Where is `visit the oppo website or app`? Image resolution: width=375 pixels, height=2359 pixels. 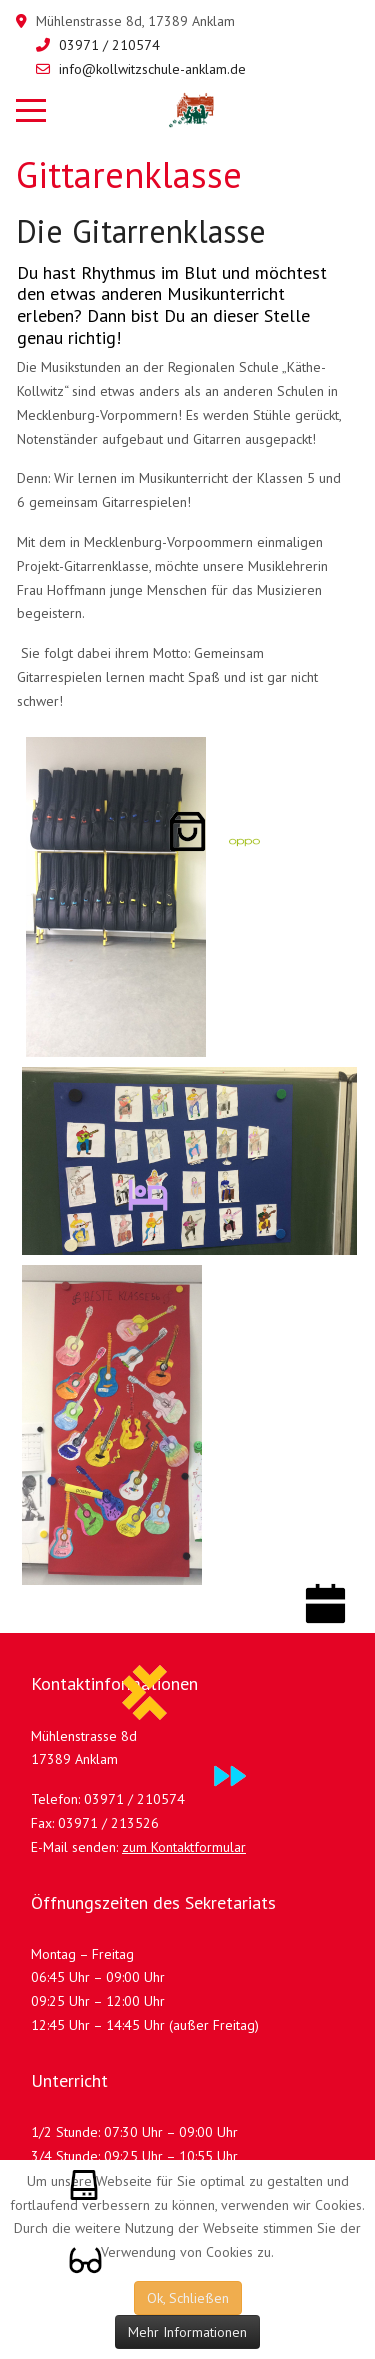
visit the oppo website or app is located at coordinates (244, 842).